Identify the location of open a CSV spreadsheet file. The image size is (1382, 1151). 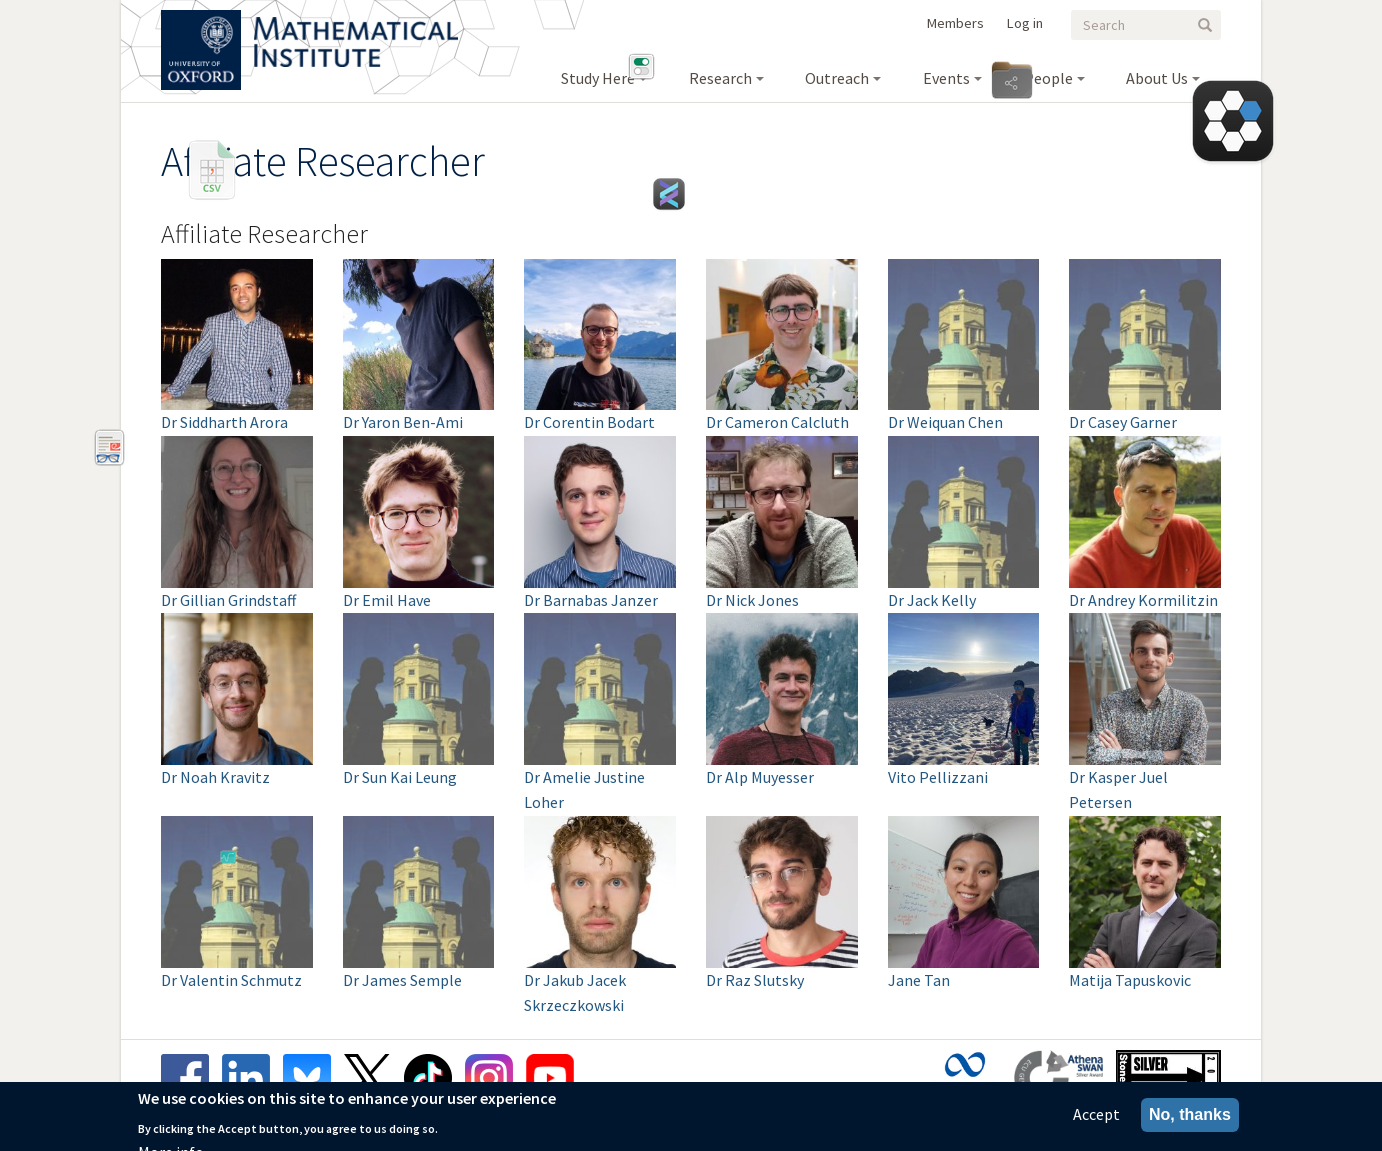
(212, 170).